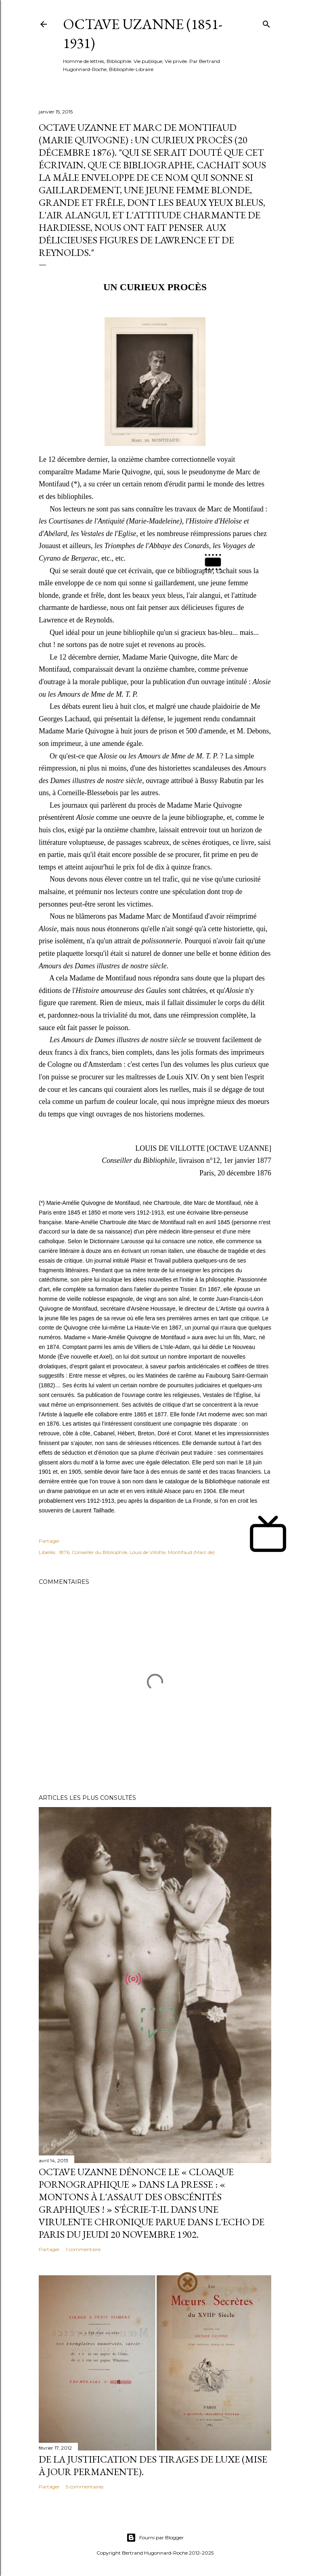  Describe the element at coordinates (157, 2022) in the screenshot. I see `a draft comment or unsaved message` at that location.